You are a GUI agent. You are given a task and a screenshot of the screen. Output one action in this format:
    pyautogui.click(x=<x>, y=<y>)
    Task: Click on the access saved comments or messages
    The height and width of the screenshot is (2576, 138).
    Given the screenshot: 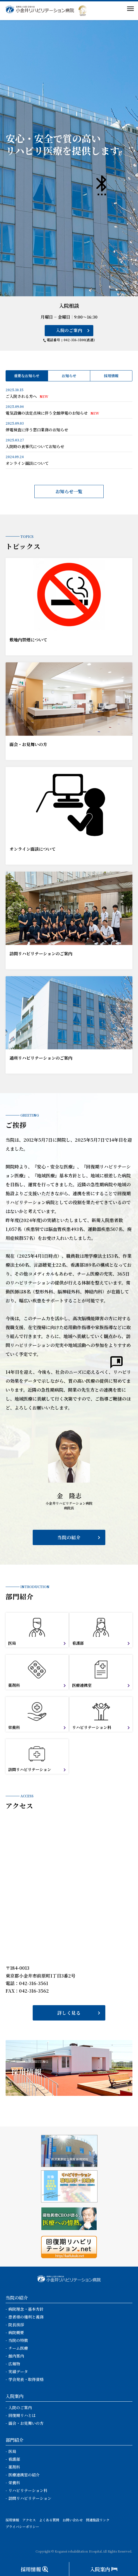 What is the action you would take?
    pyautogui.click(x=116, y=1362)
    